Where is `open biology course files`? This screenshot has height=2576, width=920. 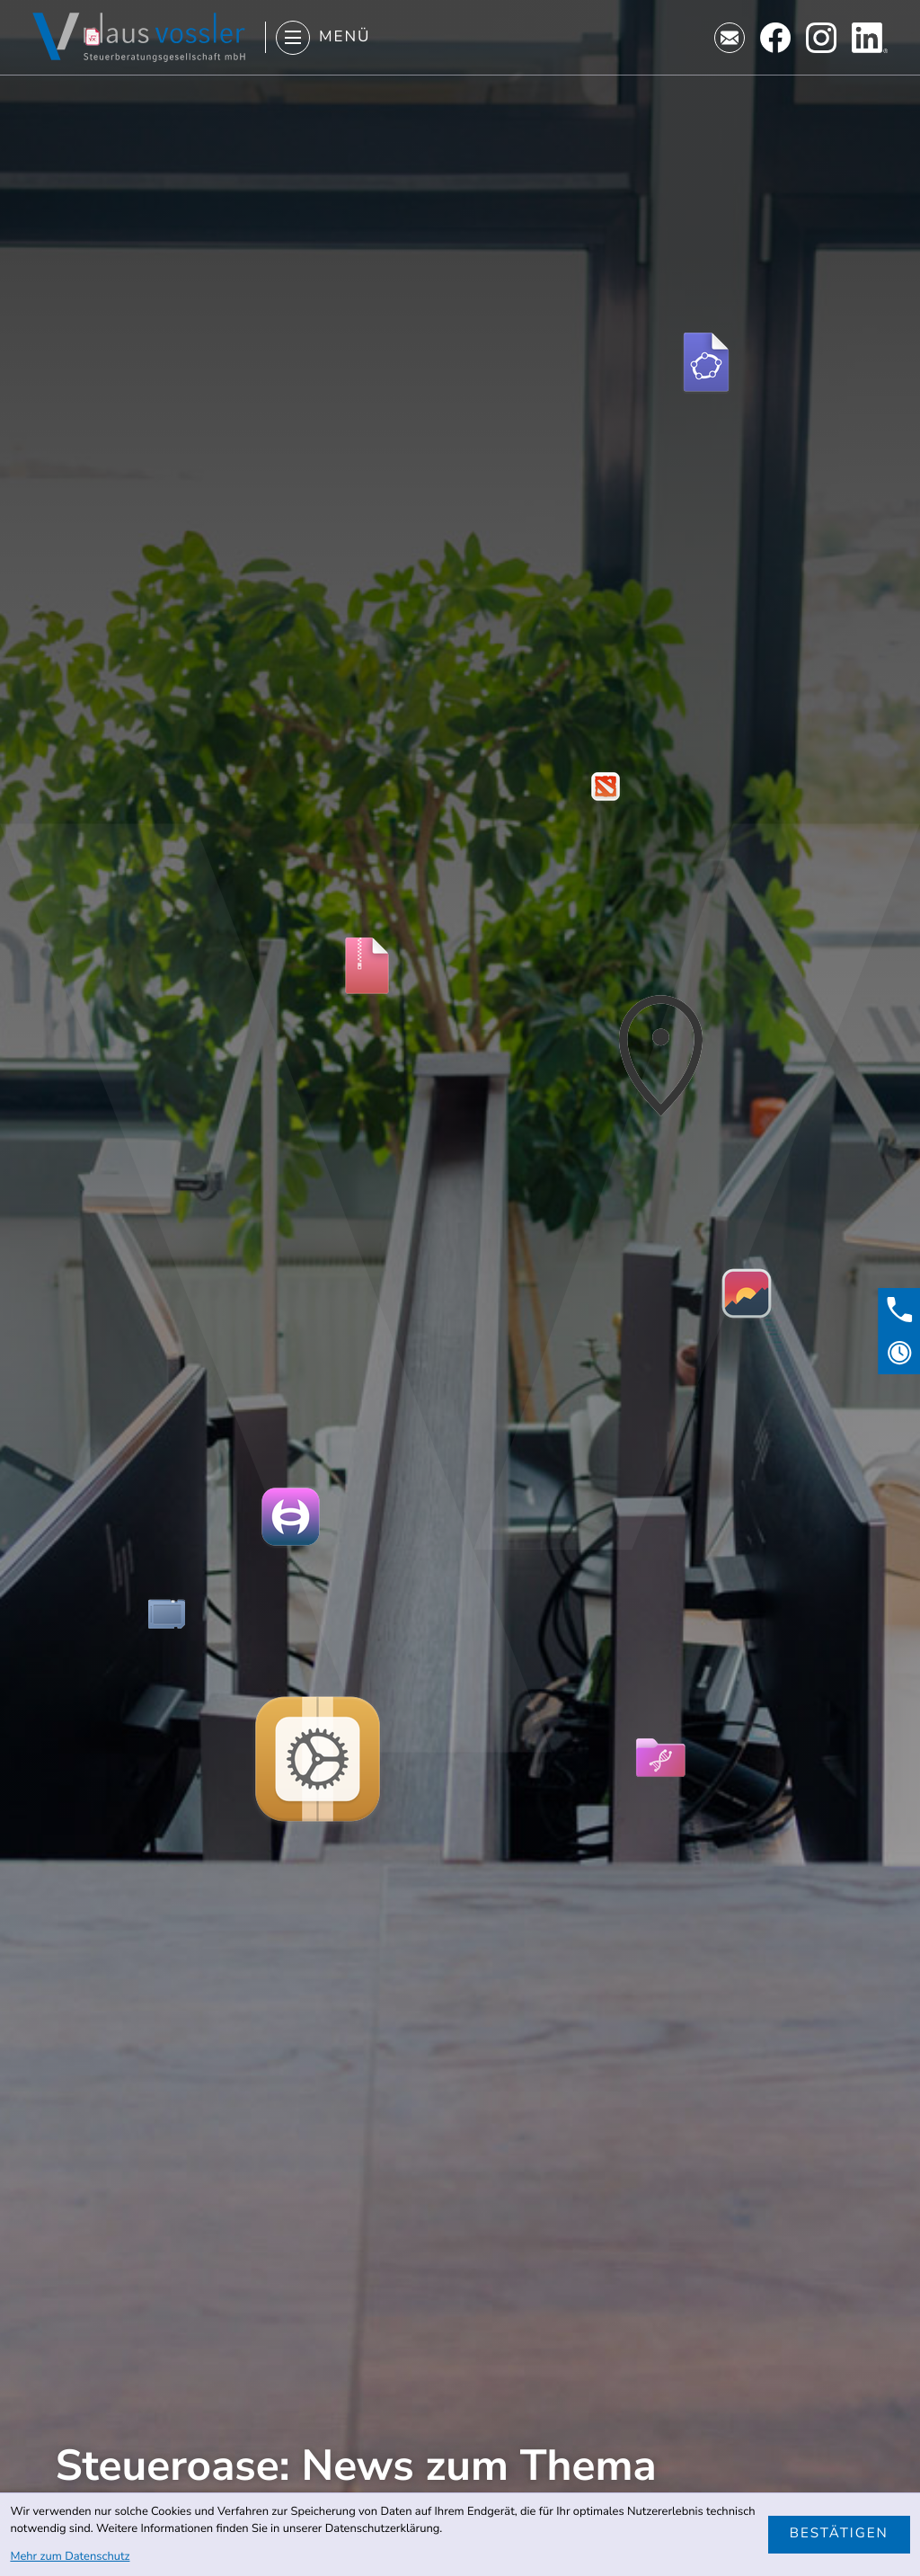
open biology course files is located at coordinates (660, 1759).